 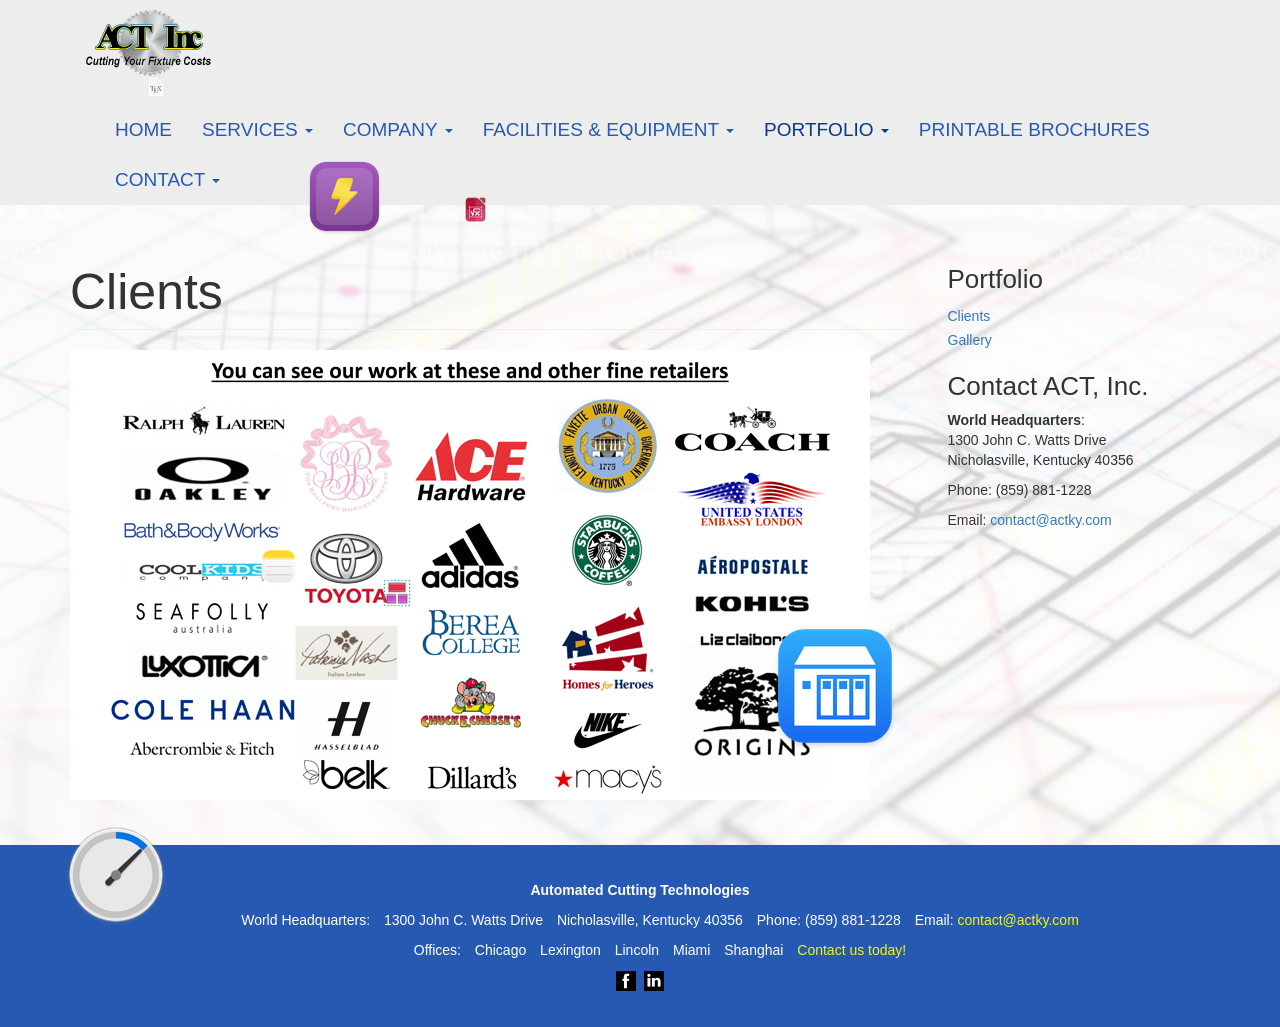 What do you see at coordinates (116, 875) in the screenshot?
I see `open sysprof system profiler application` at bounding box center [116, 875].